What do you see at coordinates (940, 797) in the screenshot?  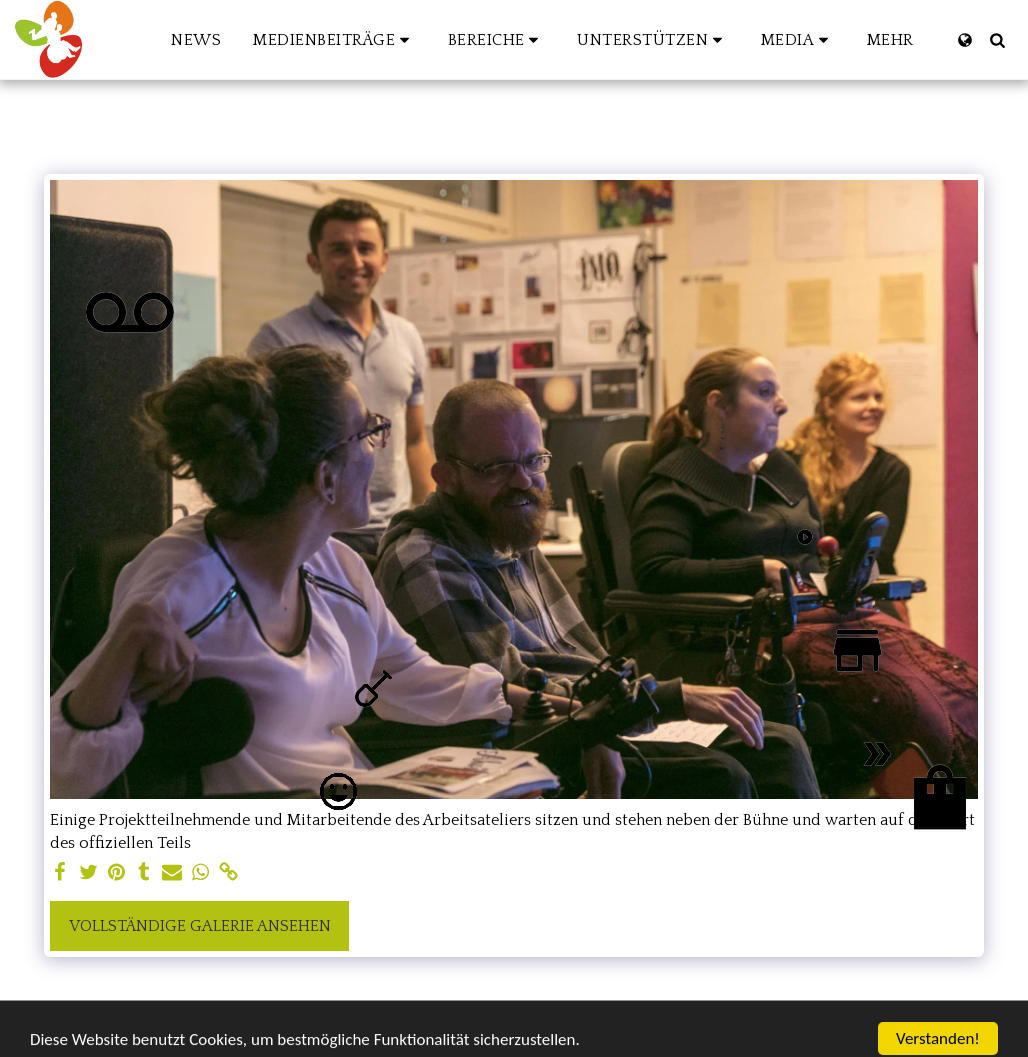 I see `view your shopping cart` at bounding box center [940, 797].